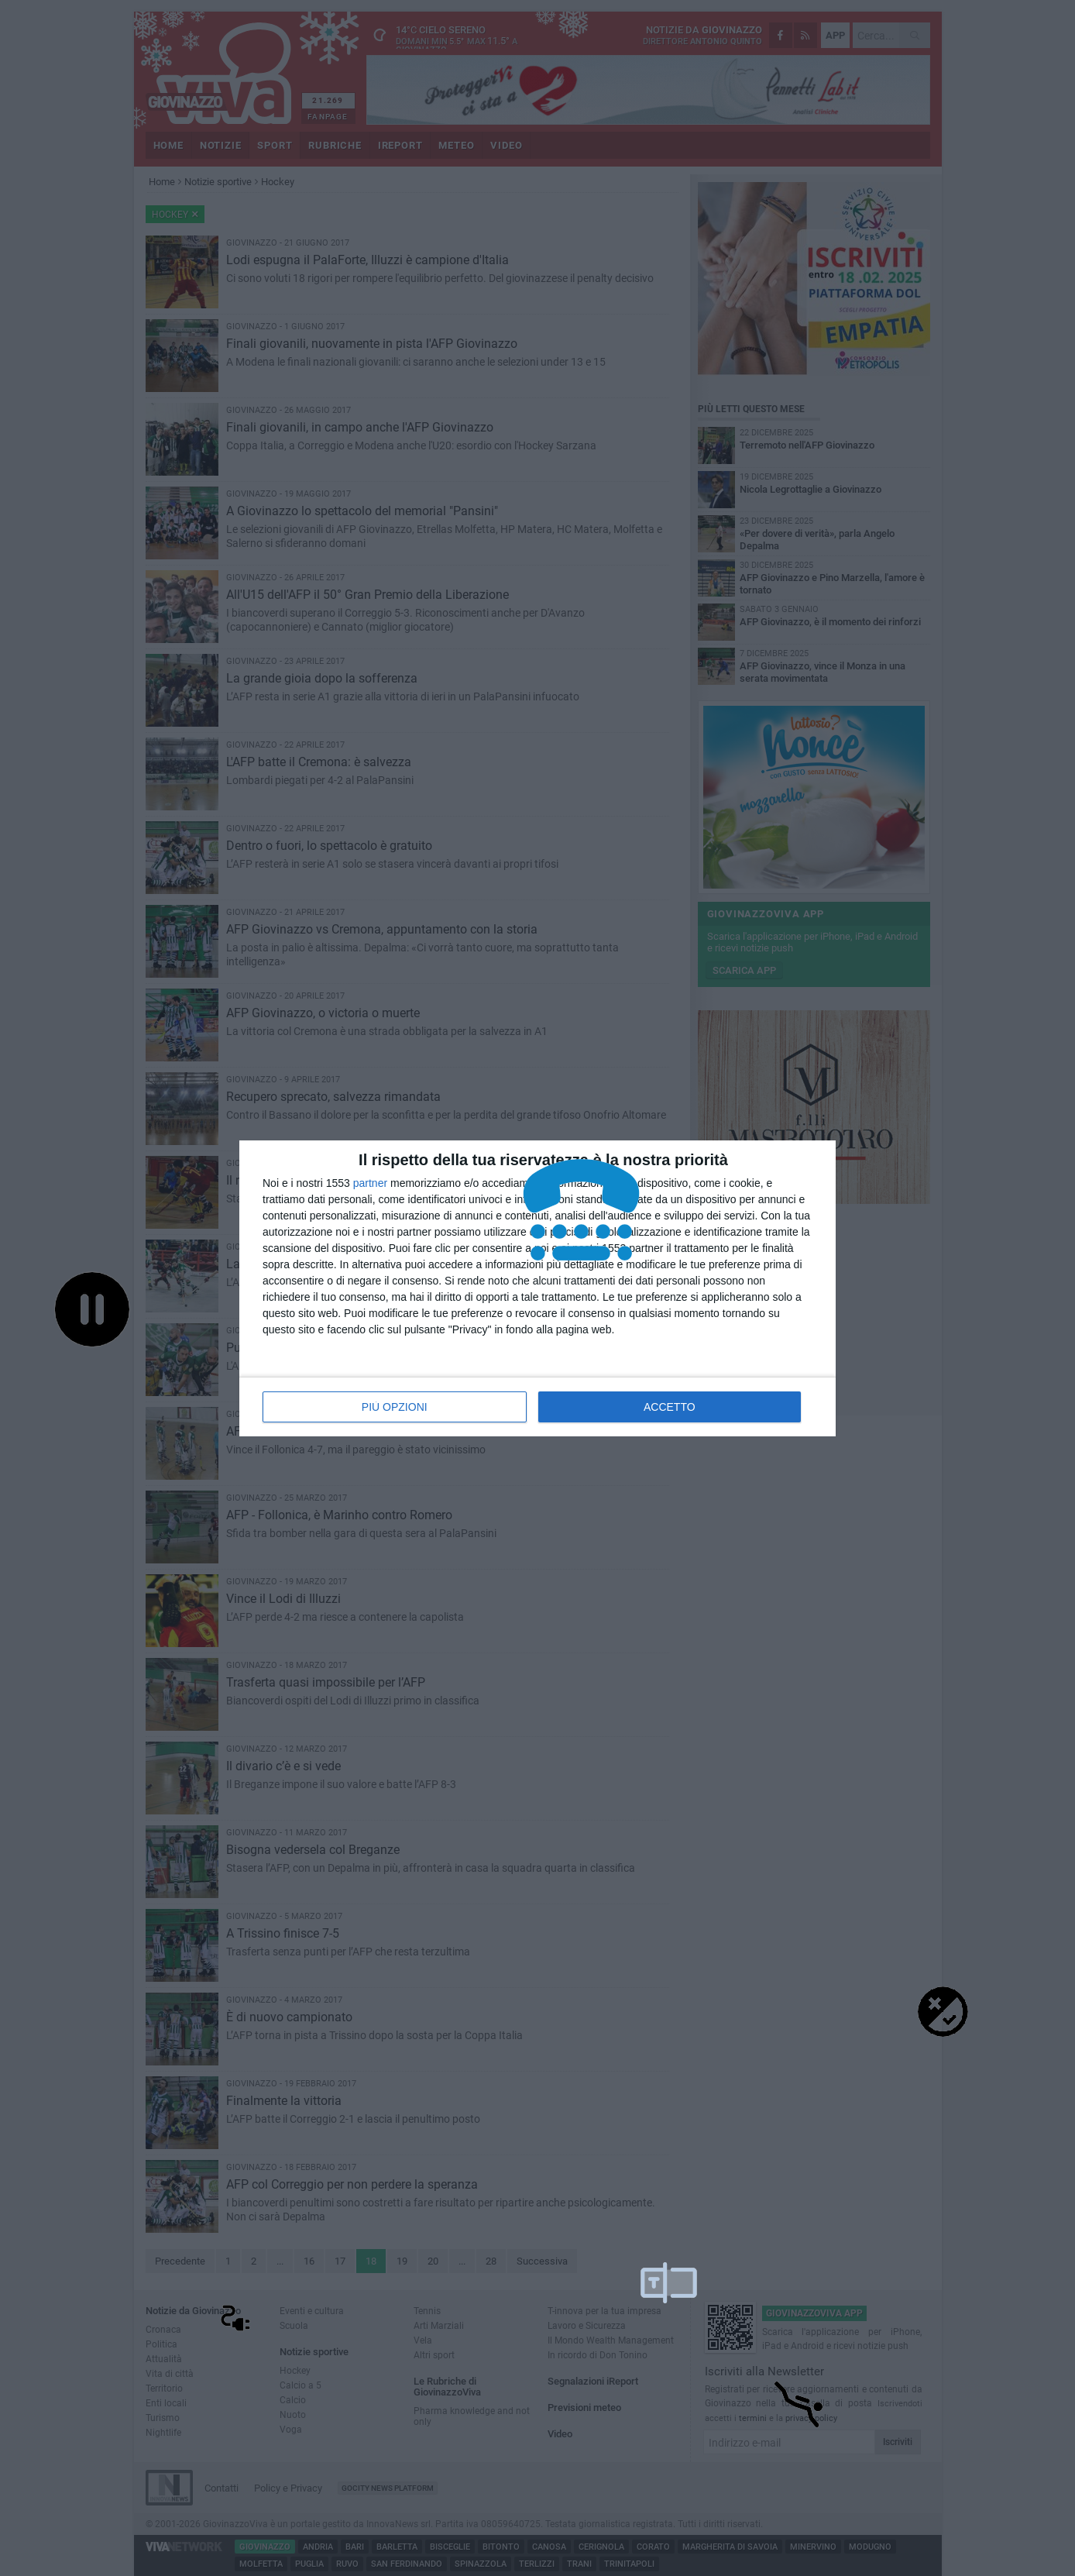 The image size is (1075, 2576). I want to click on enable tty/tdd accessibility for hearing-impaired calls, so click(581, 1209).